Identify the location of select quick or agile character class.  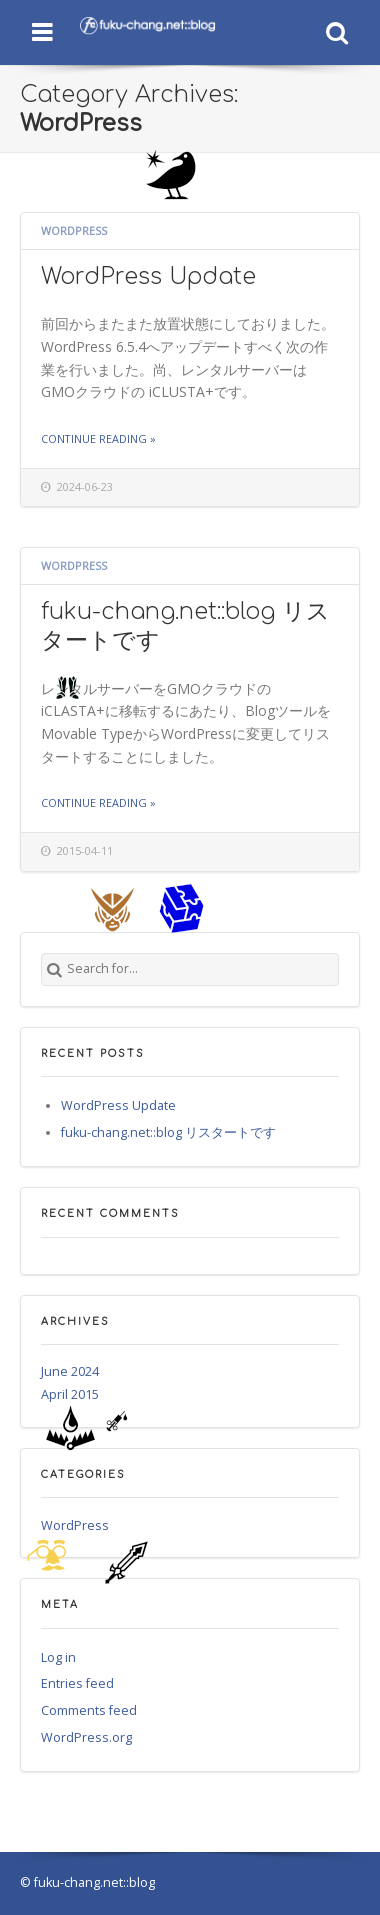
(112, 909).